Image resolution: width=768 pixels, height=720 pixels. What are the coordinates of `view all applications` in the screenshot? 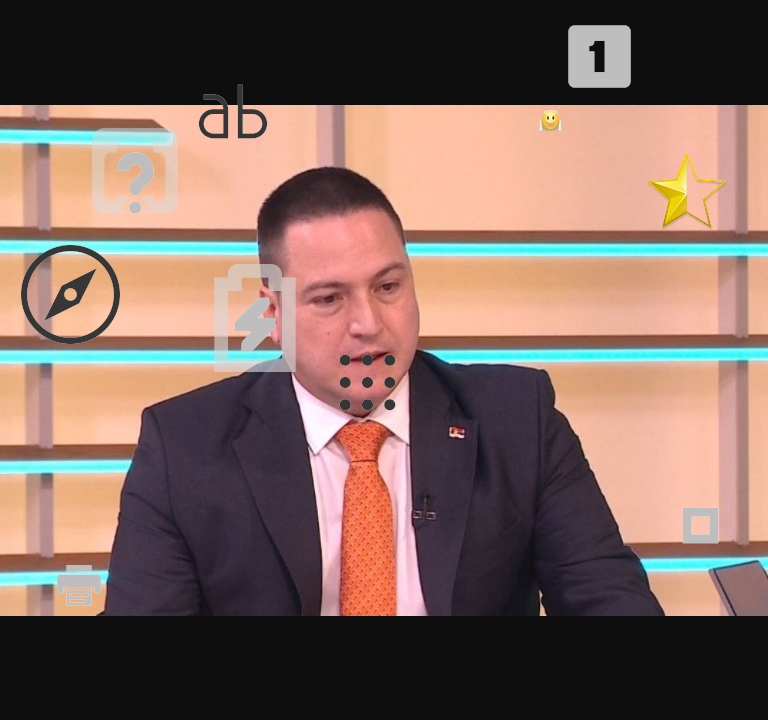 It's located at (367, 382).